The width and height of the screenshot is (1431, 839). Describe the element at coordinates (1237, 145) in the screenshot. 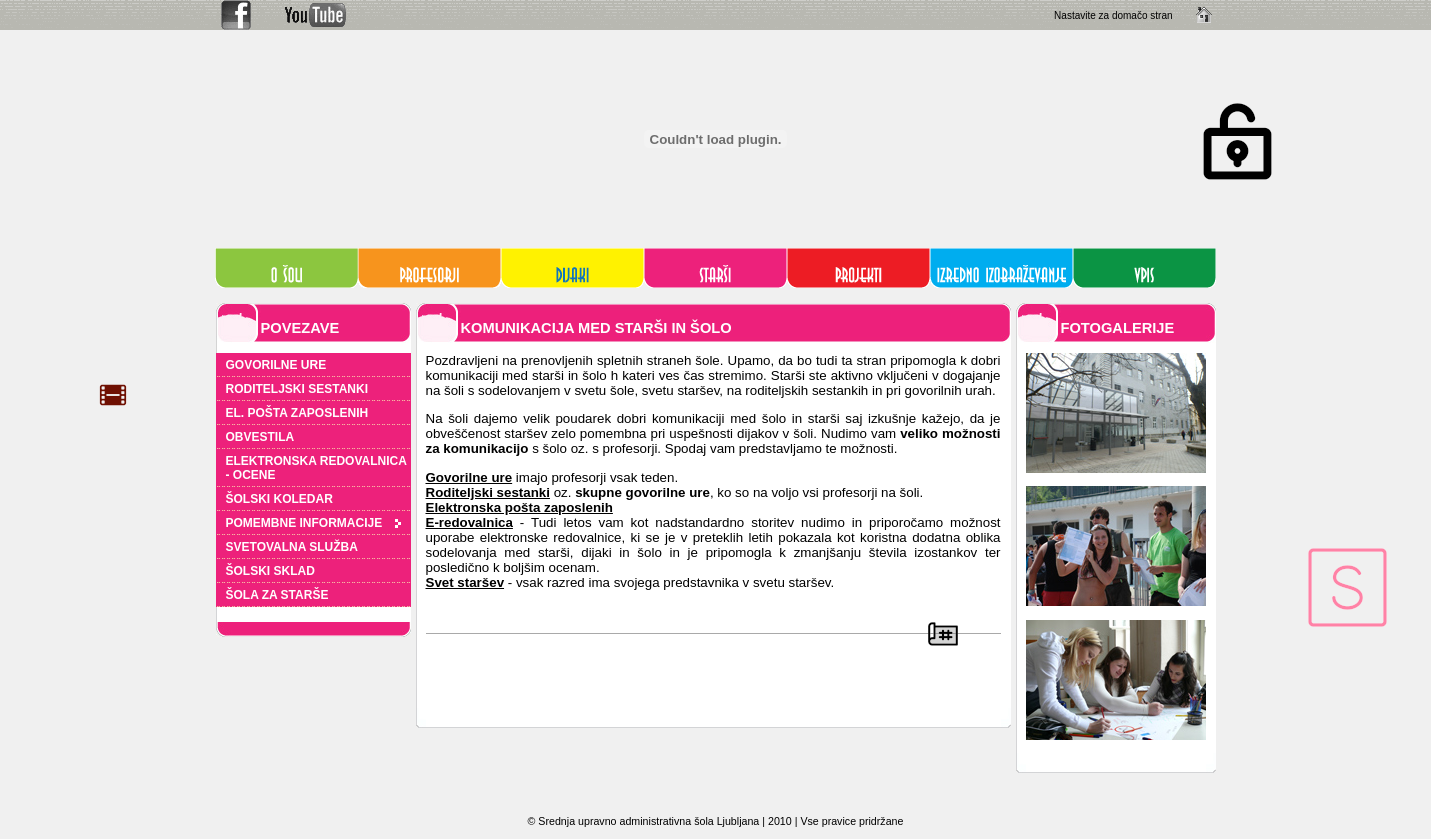

I see `unlock with key authentication` at that location.